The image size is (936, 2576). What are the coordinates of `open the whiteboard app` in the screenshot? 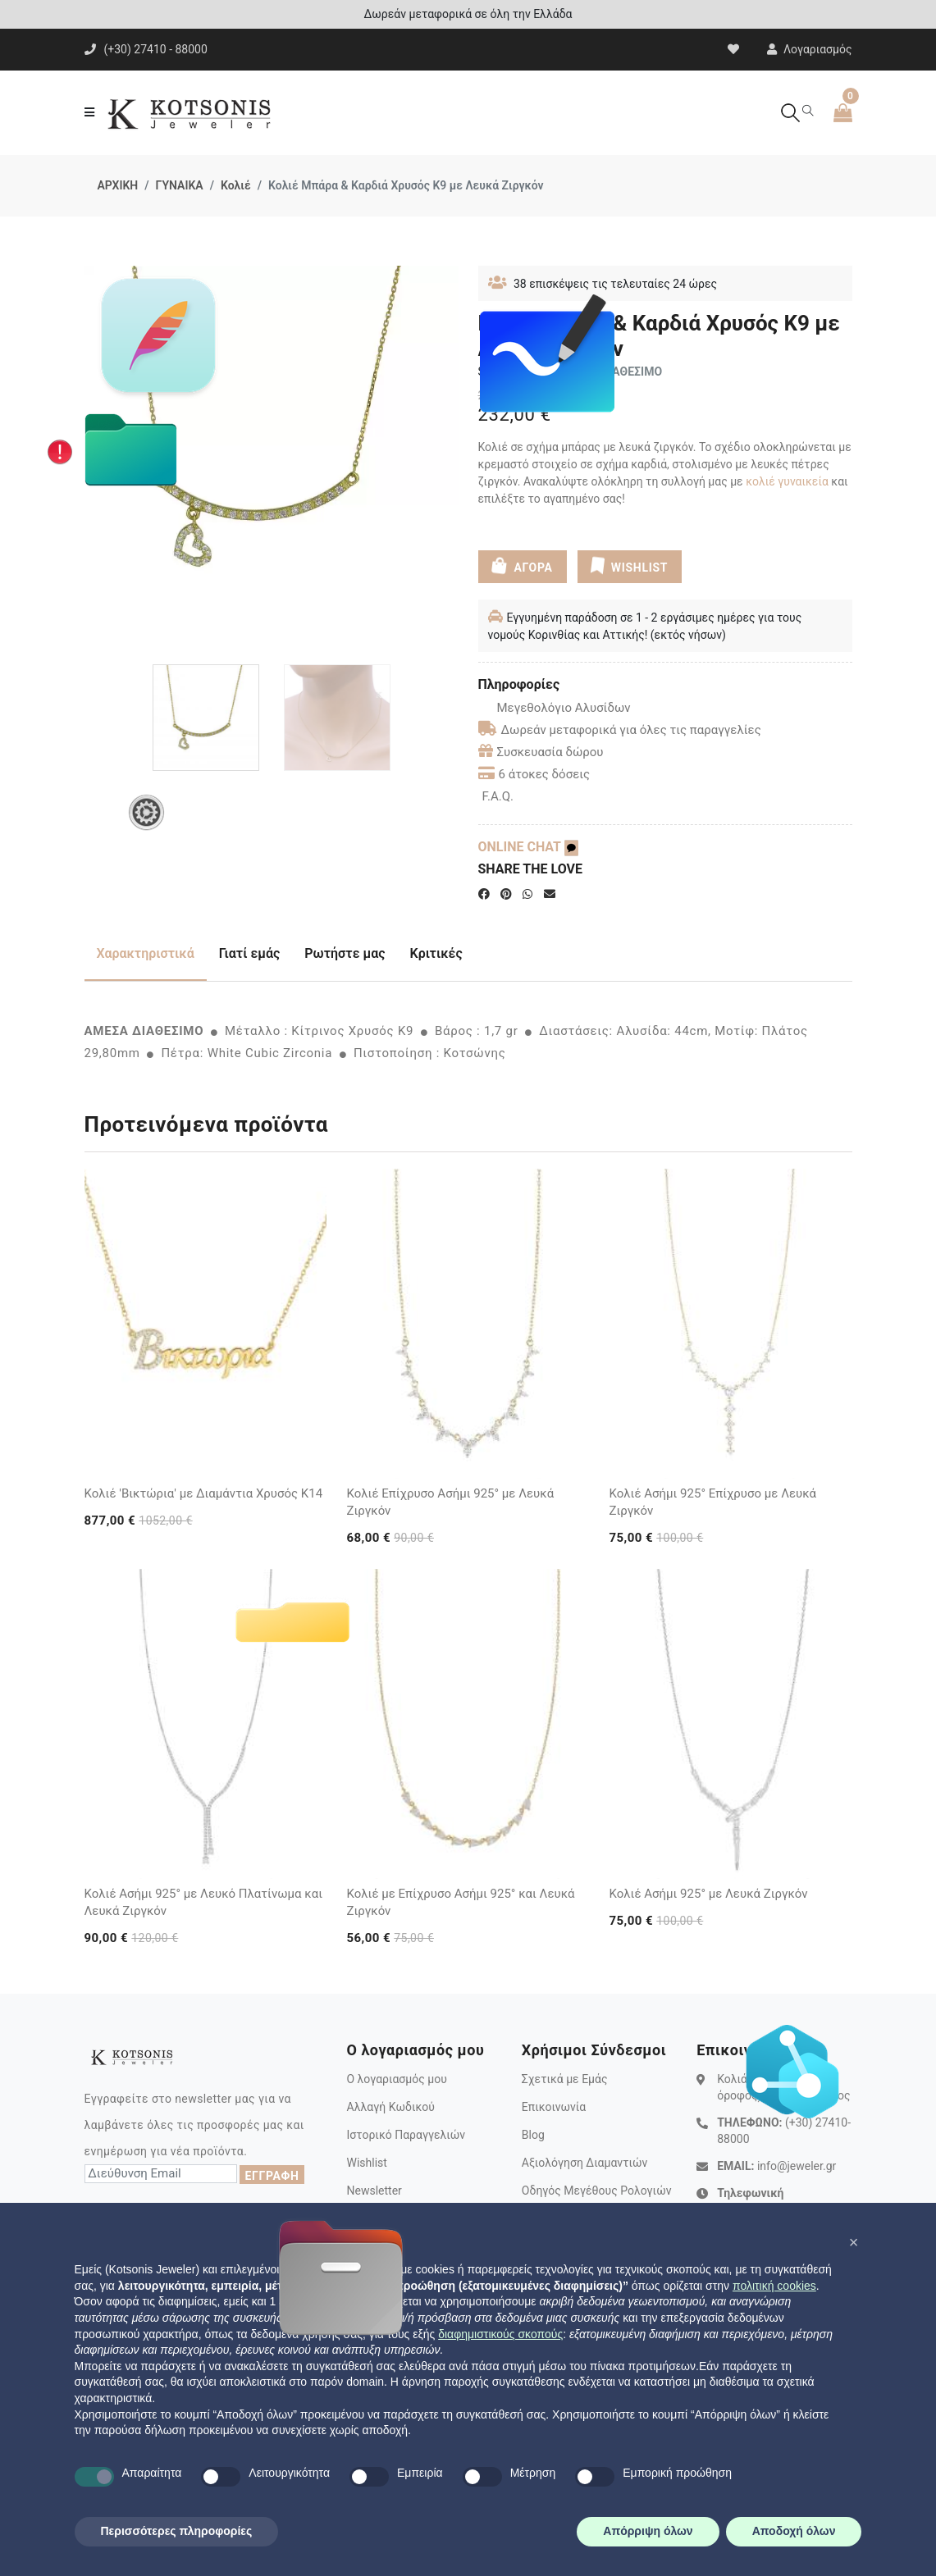 It's located at (547, 362).